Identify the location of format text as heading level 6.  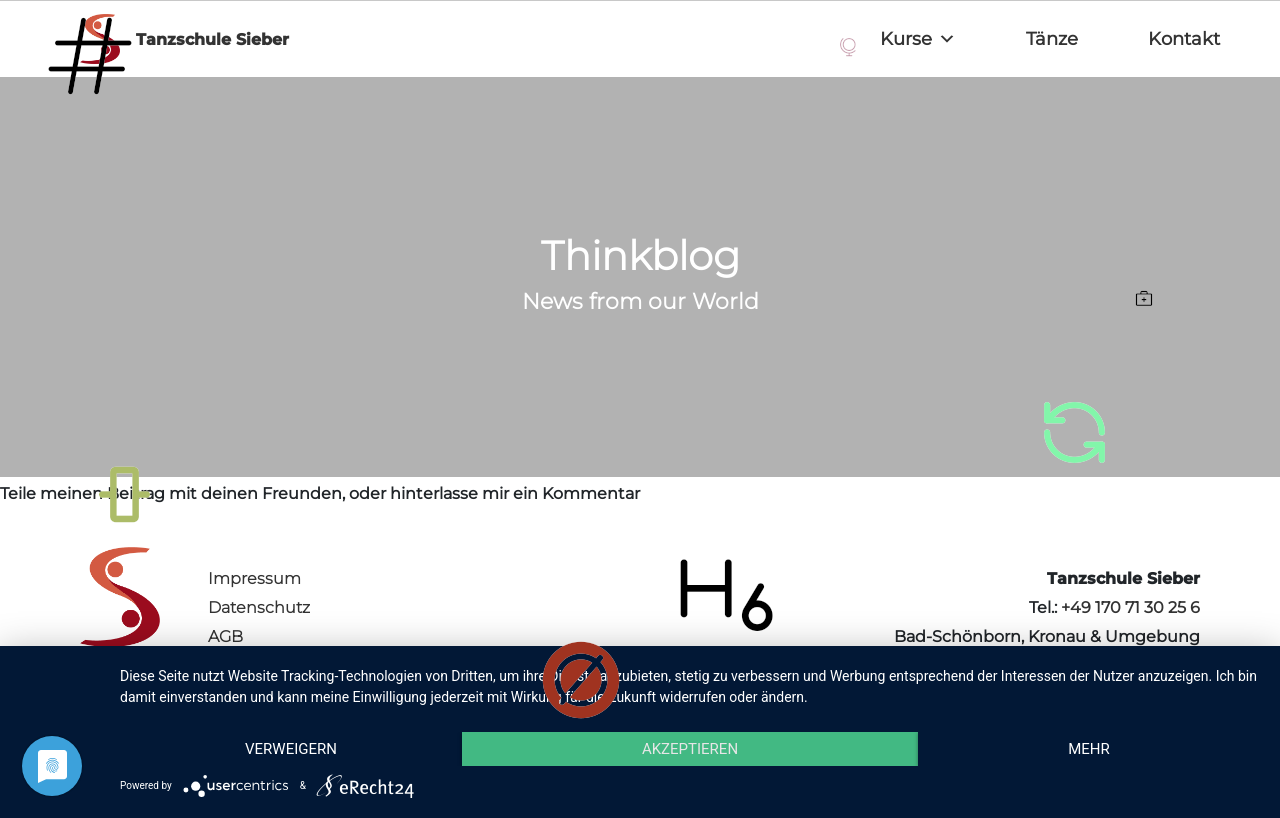
(721, 593).